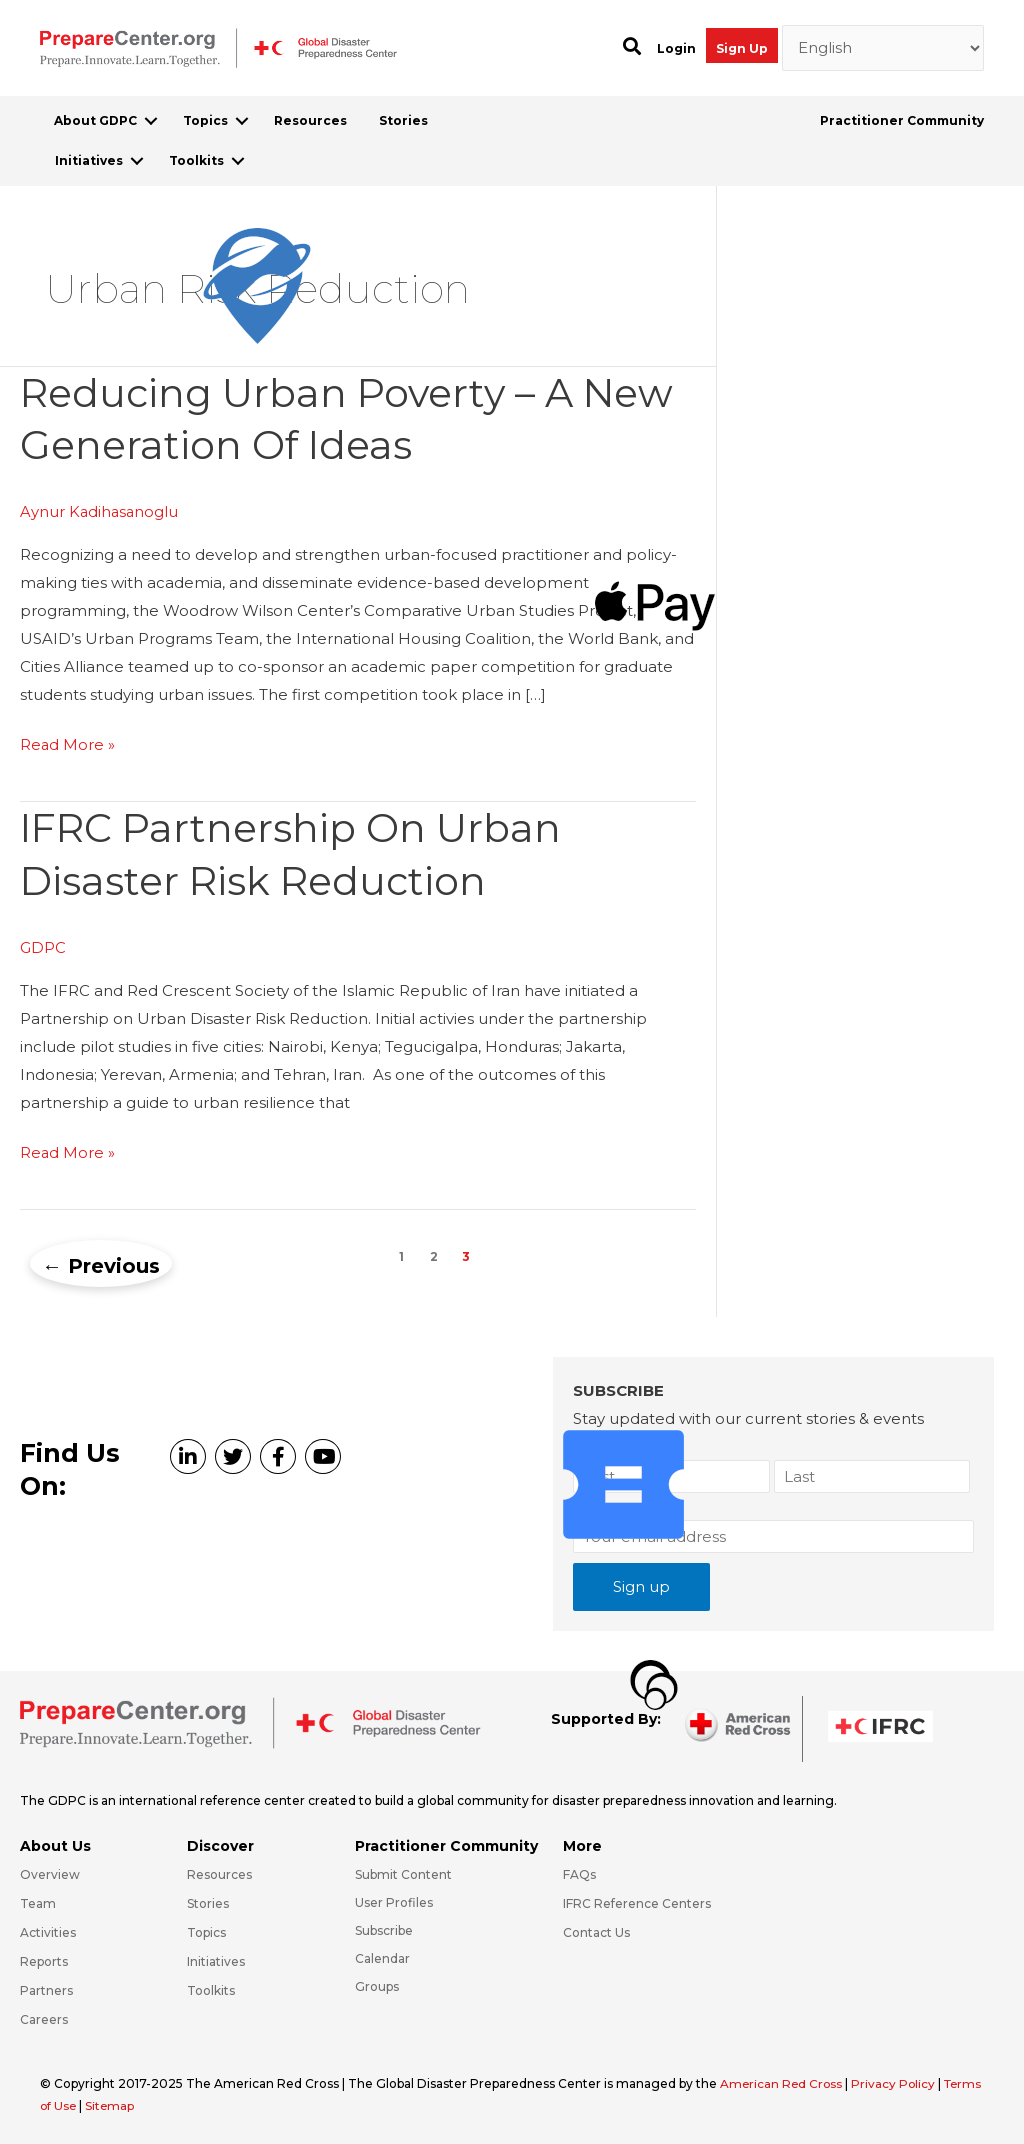 The height and width of the screenshot is (2144, 1024). Describe the element at coordinates (257, 286) in the screenshot. I see `open organic maps app` at that location.